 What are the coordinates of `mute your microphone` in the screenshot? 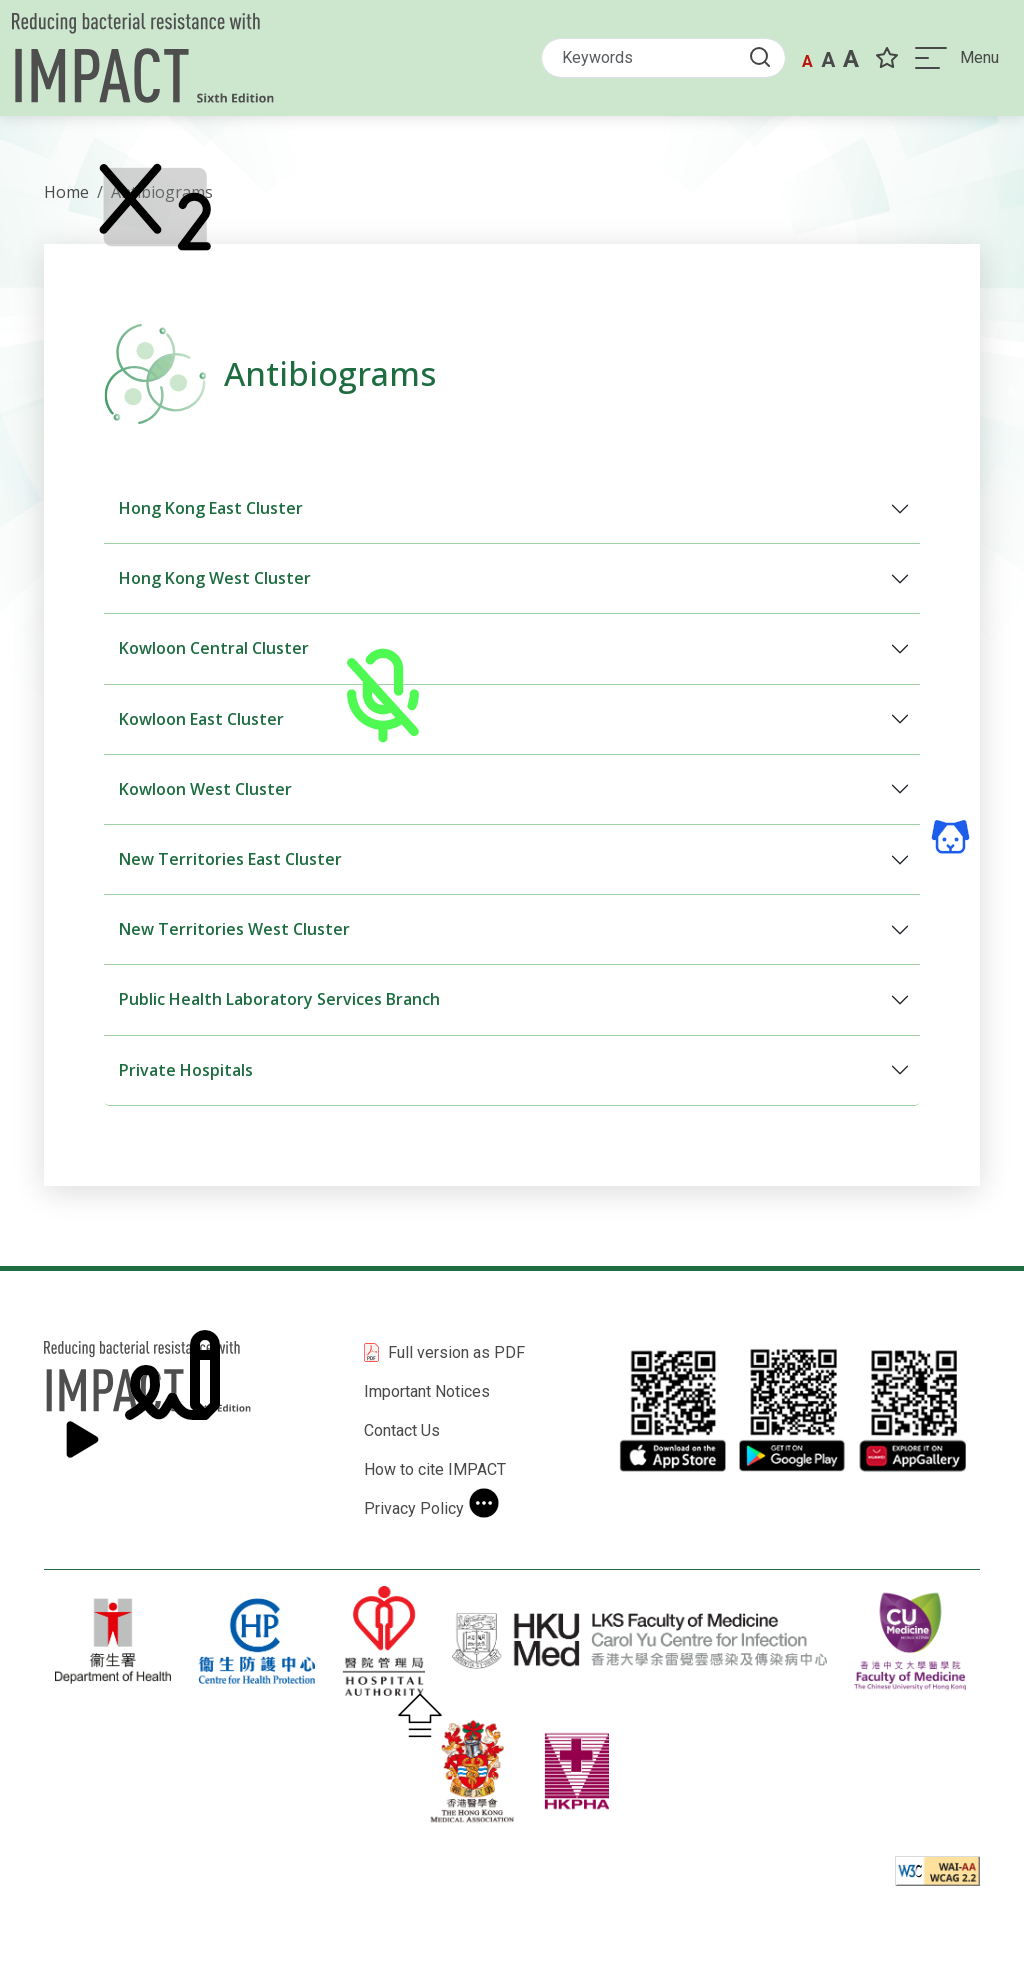 It's located at (383, 694).